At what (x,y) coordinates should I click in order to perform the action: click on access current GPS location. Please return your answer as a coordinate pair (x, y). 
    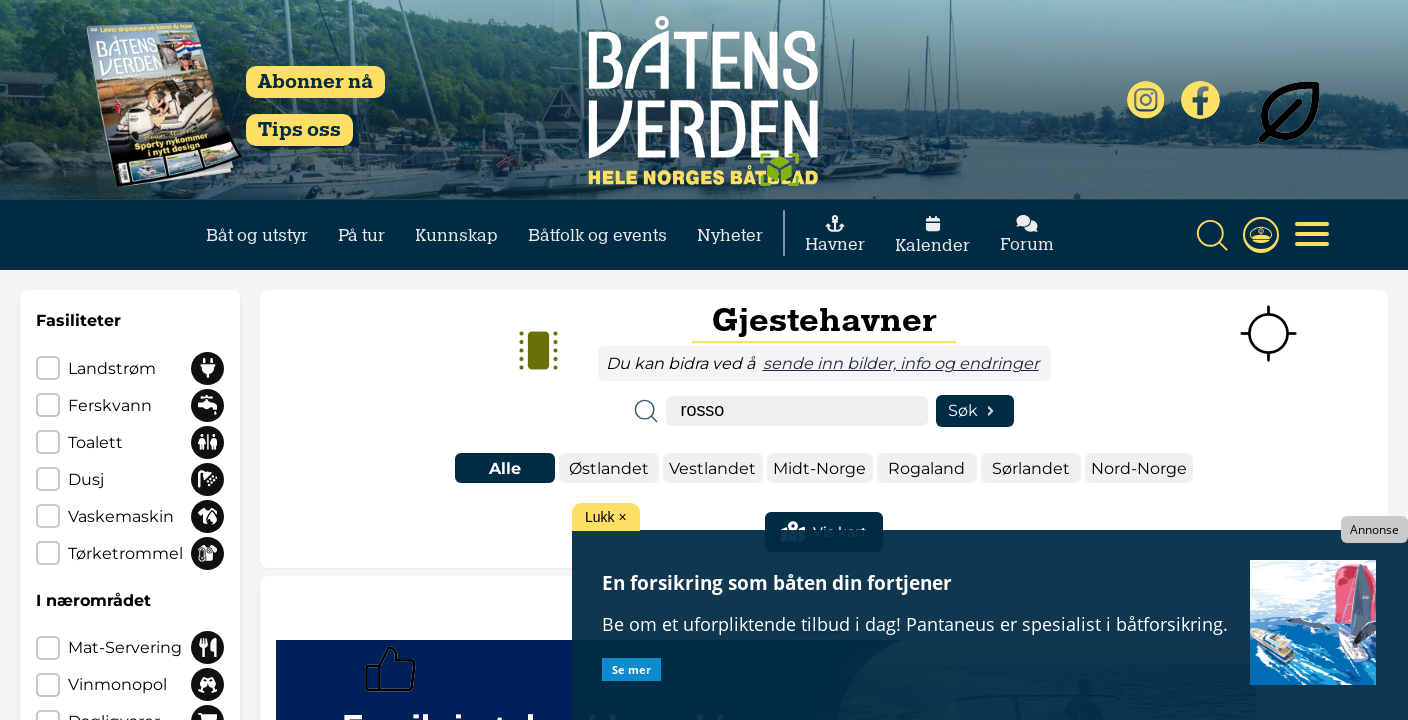
    Looking at the image, I should click on (1268, 333).